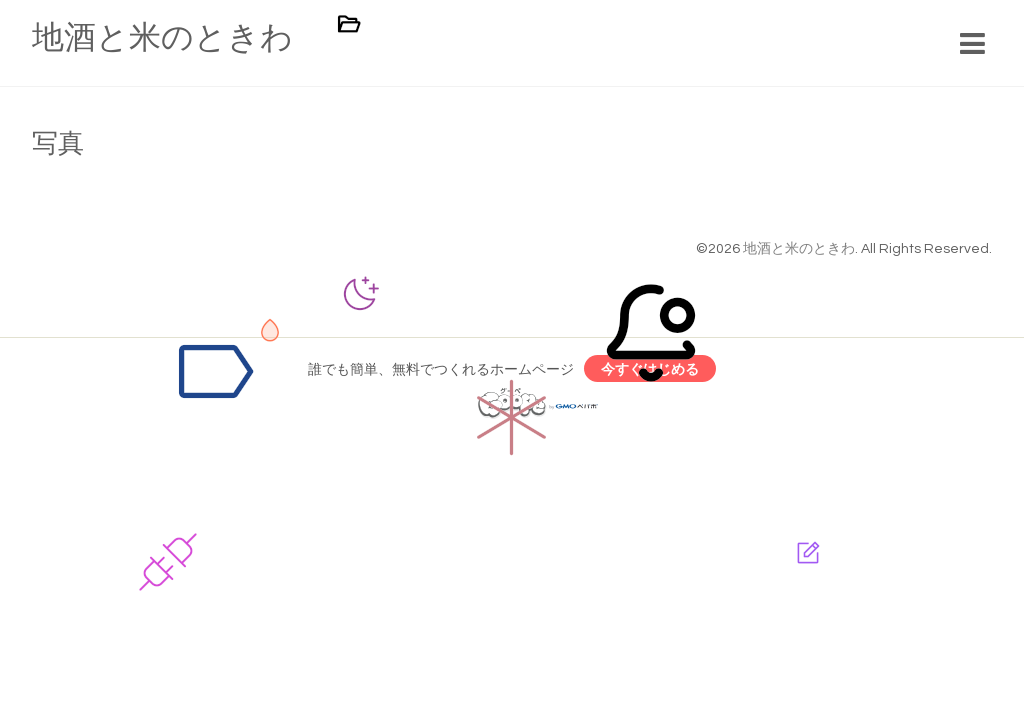  What do you see at coordinates (808, 553) in the screenshot?
I see `compose a new note` at bounding box center [808, 553].